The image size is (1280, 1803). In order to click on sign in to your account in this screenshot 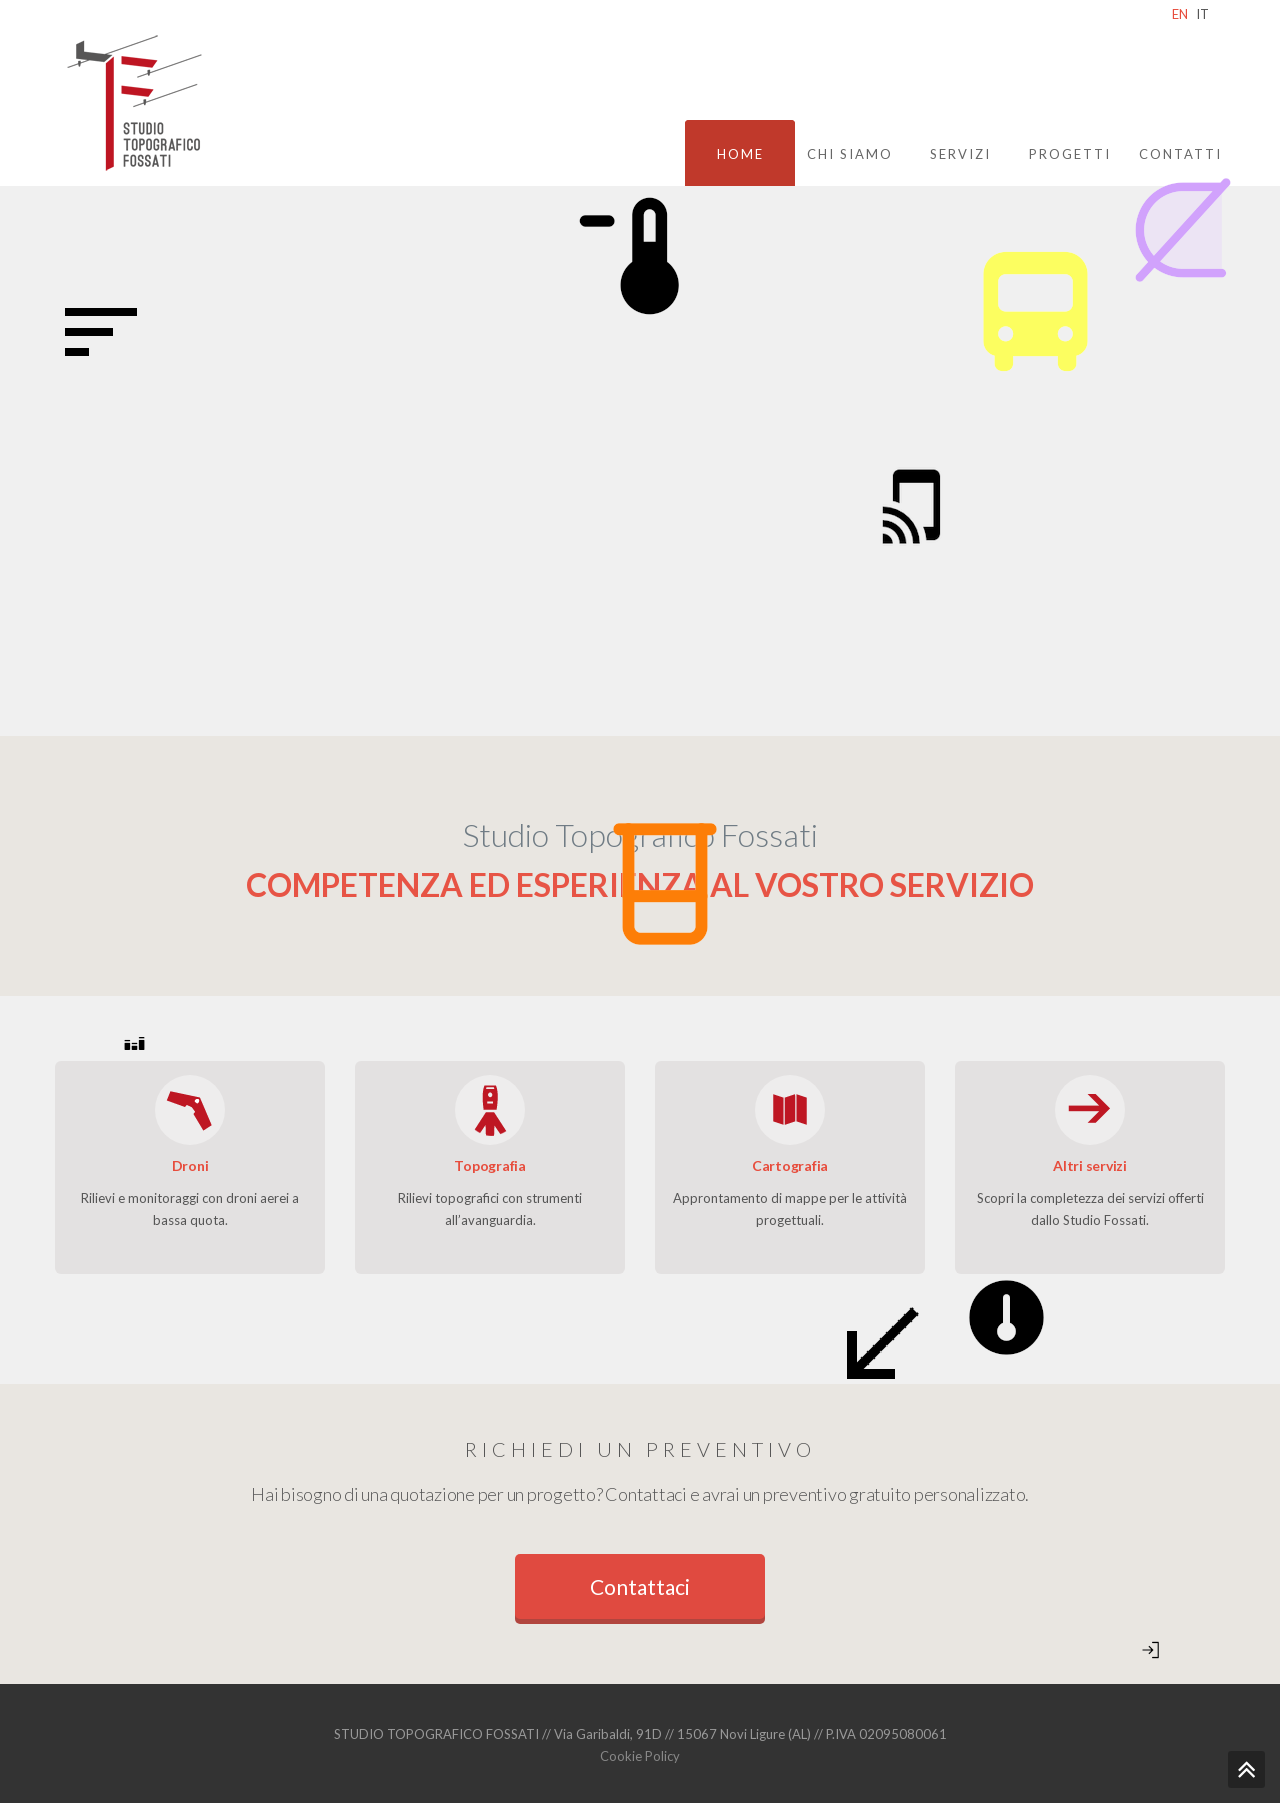, I will do `click(1152, 1650)`.